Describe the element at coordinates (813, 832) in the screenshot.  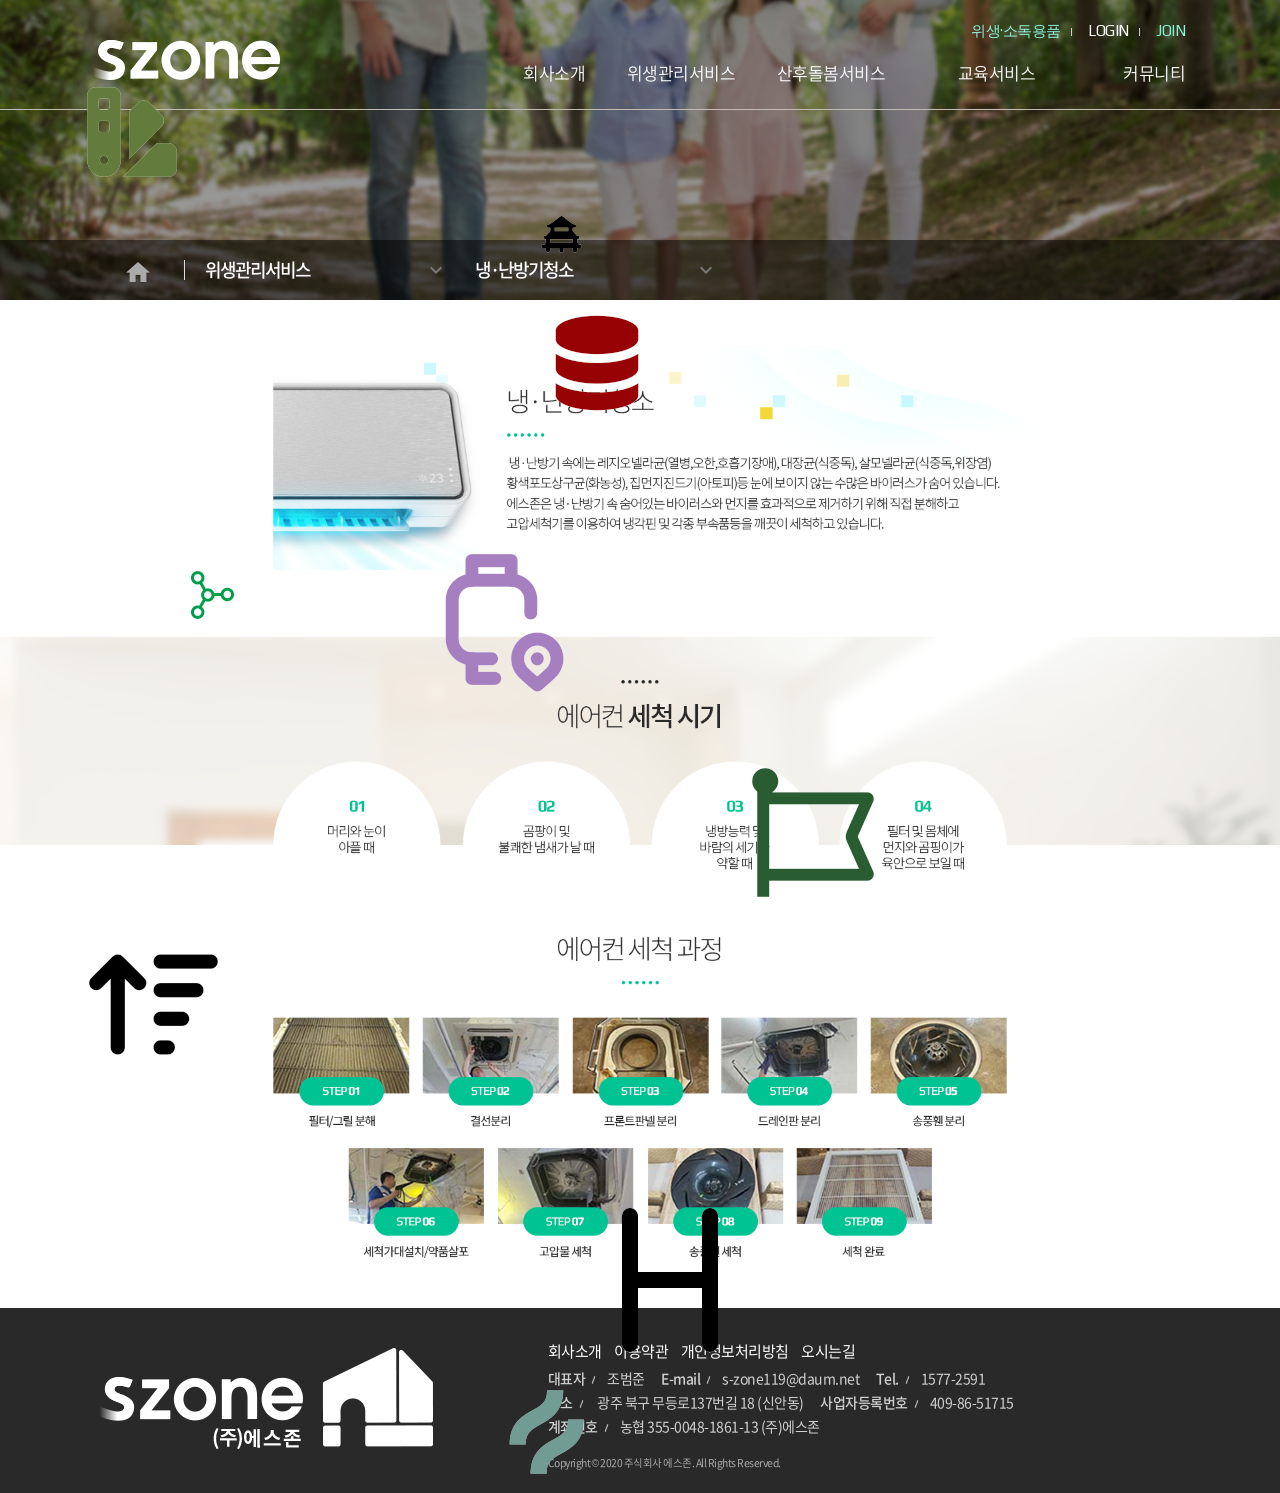
I see `font awesome brand logo` at that location.